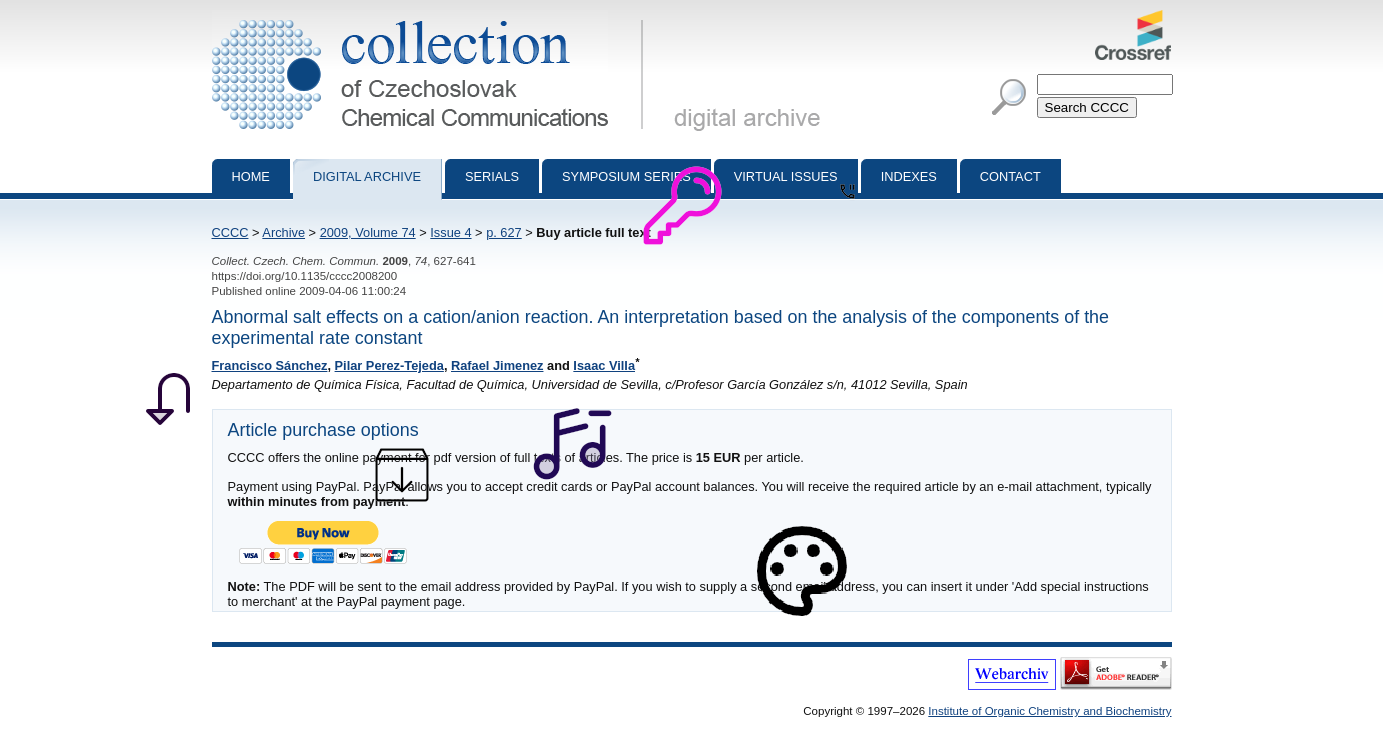 This screenshot has width=1383, height=729. I want to click on undo or reverse a previous action, so click(170, 399).